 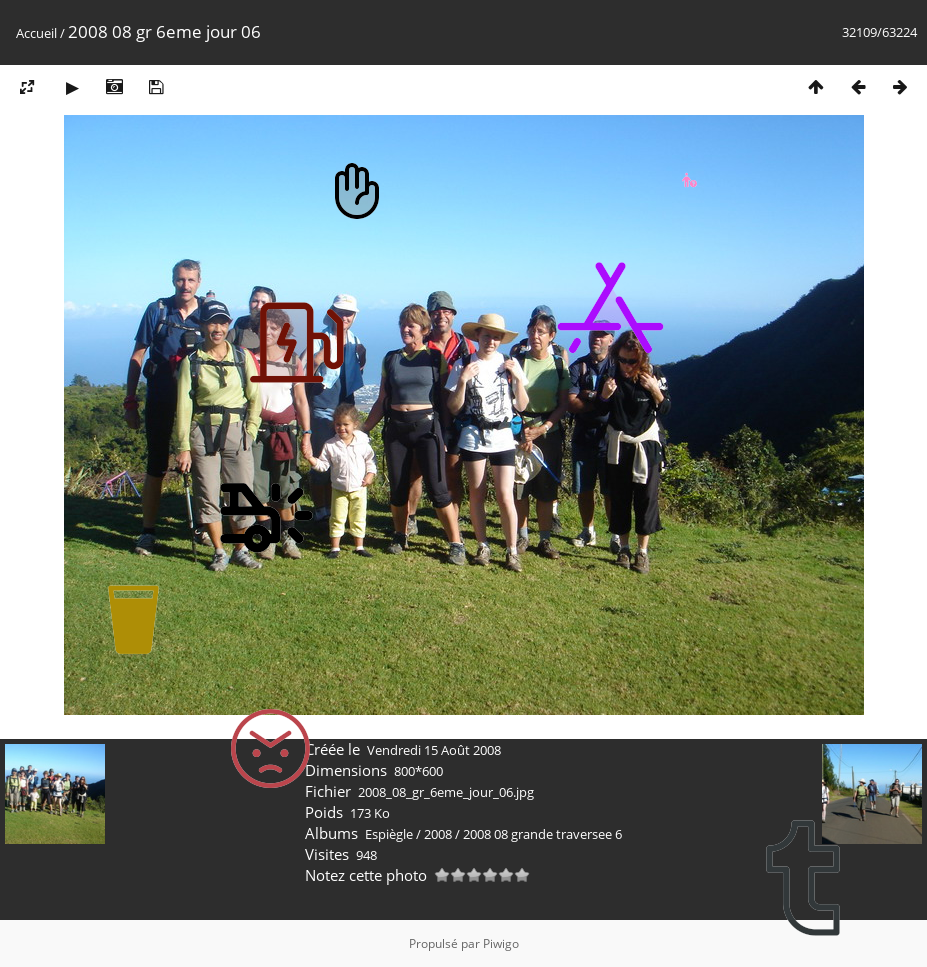 What do you see at coordinates (270, 748) in the screenshot?
I see `indicate angry reaction or emotion` at bounding box center [270, 748].